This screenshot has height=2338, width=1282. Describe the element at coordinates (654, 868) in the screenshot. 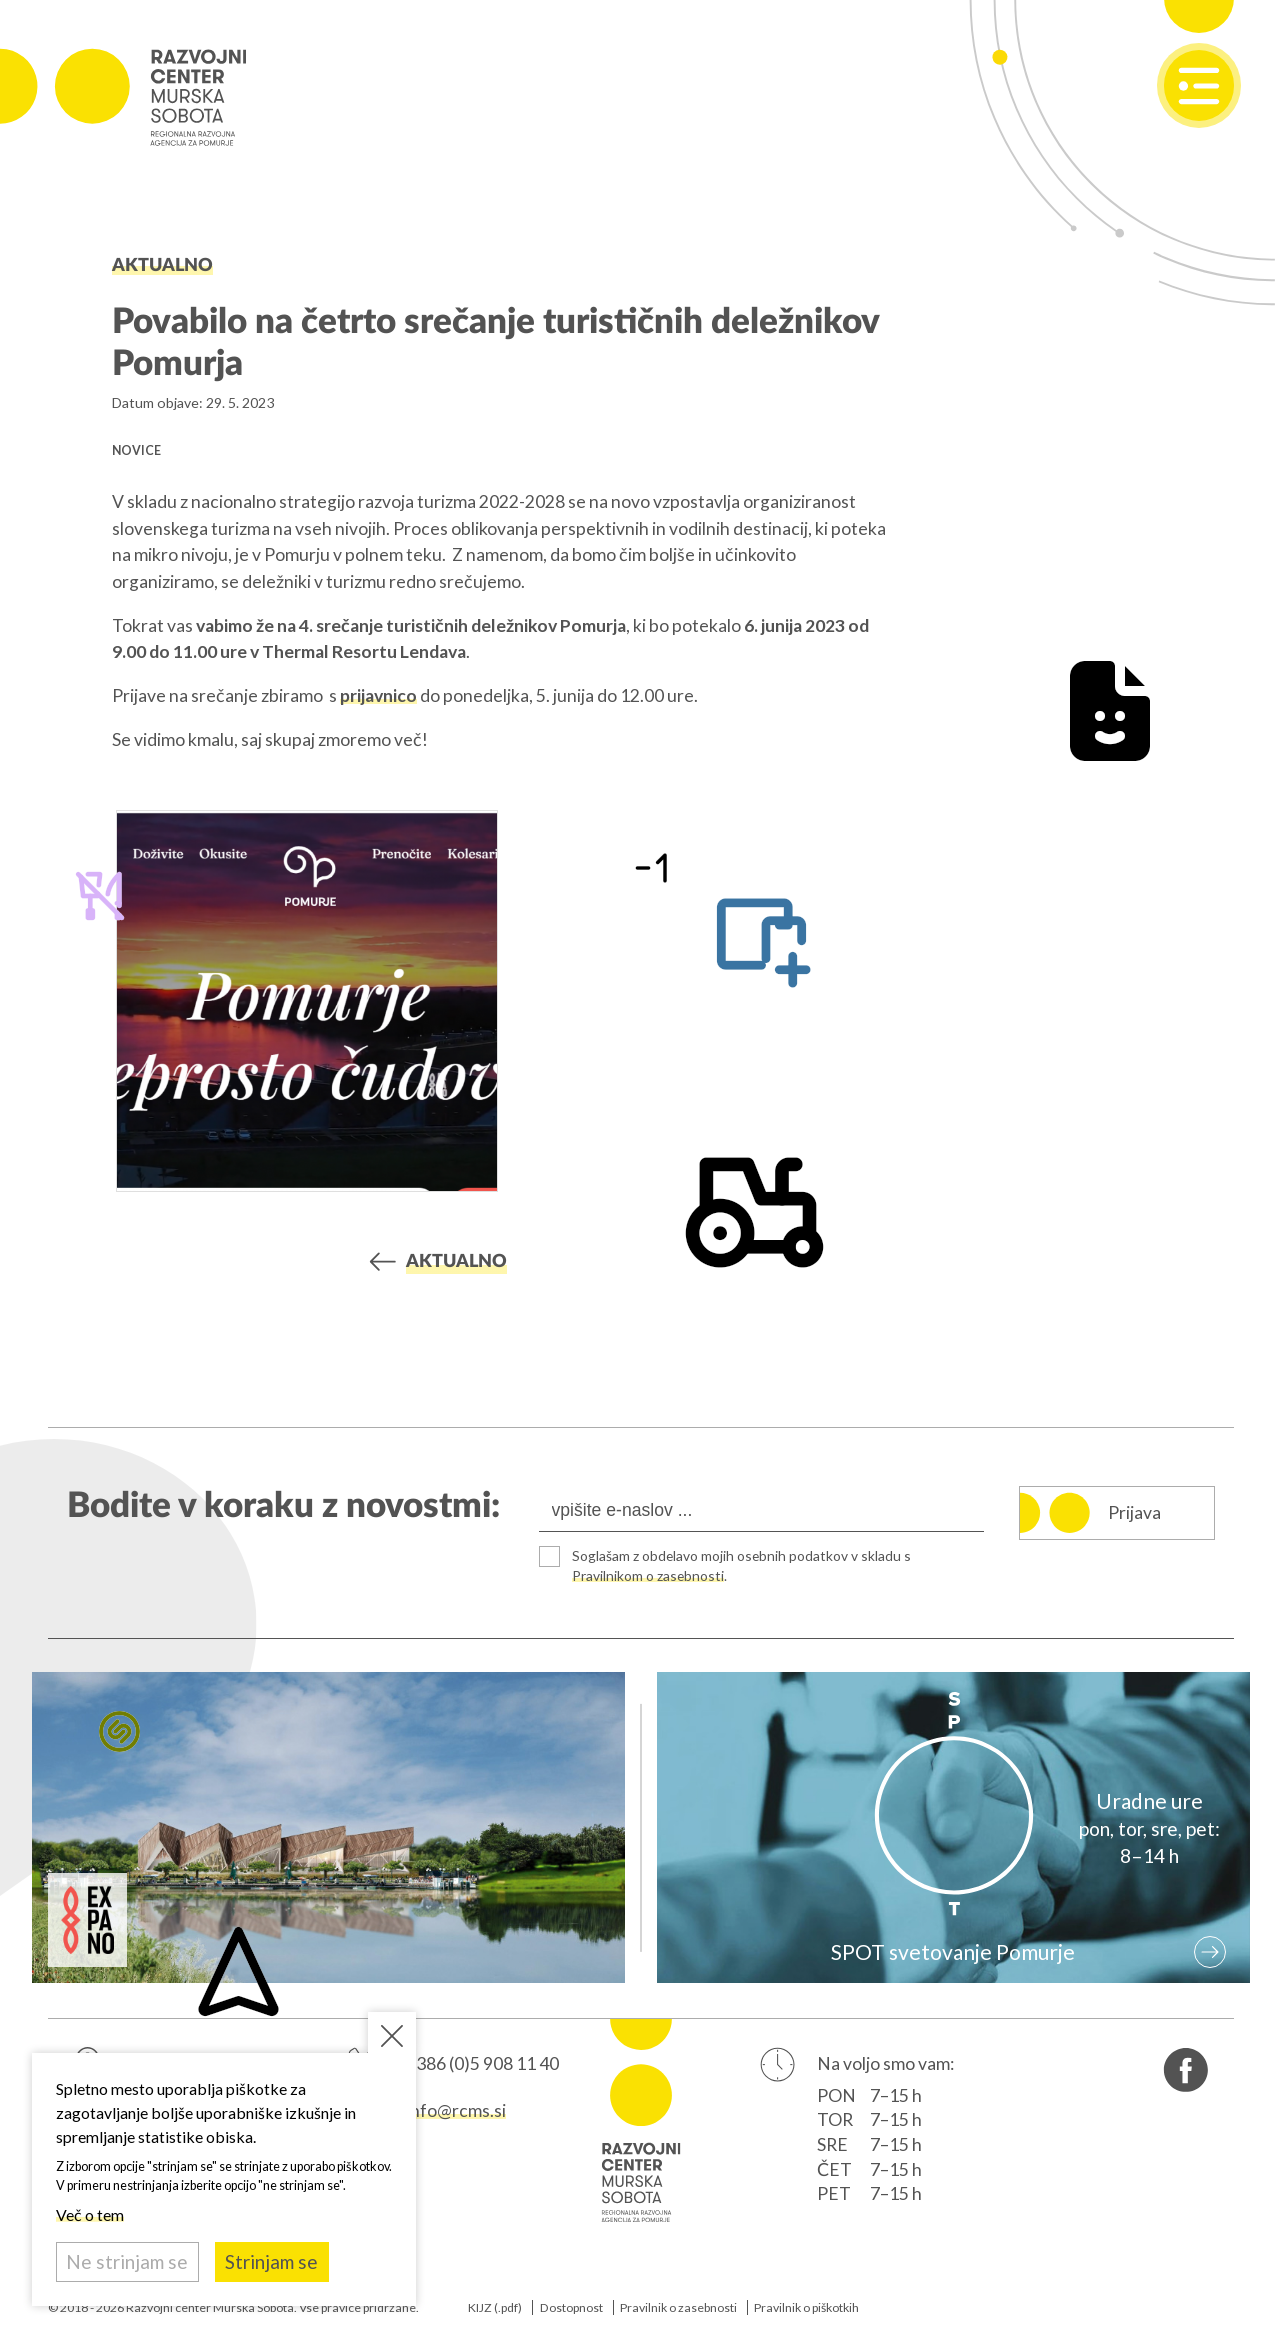

I see `decrease exposure by one stop` at that location.